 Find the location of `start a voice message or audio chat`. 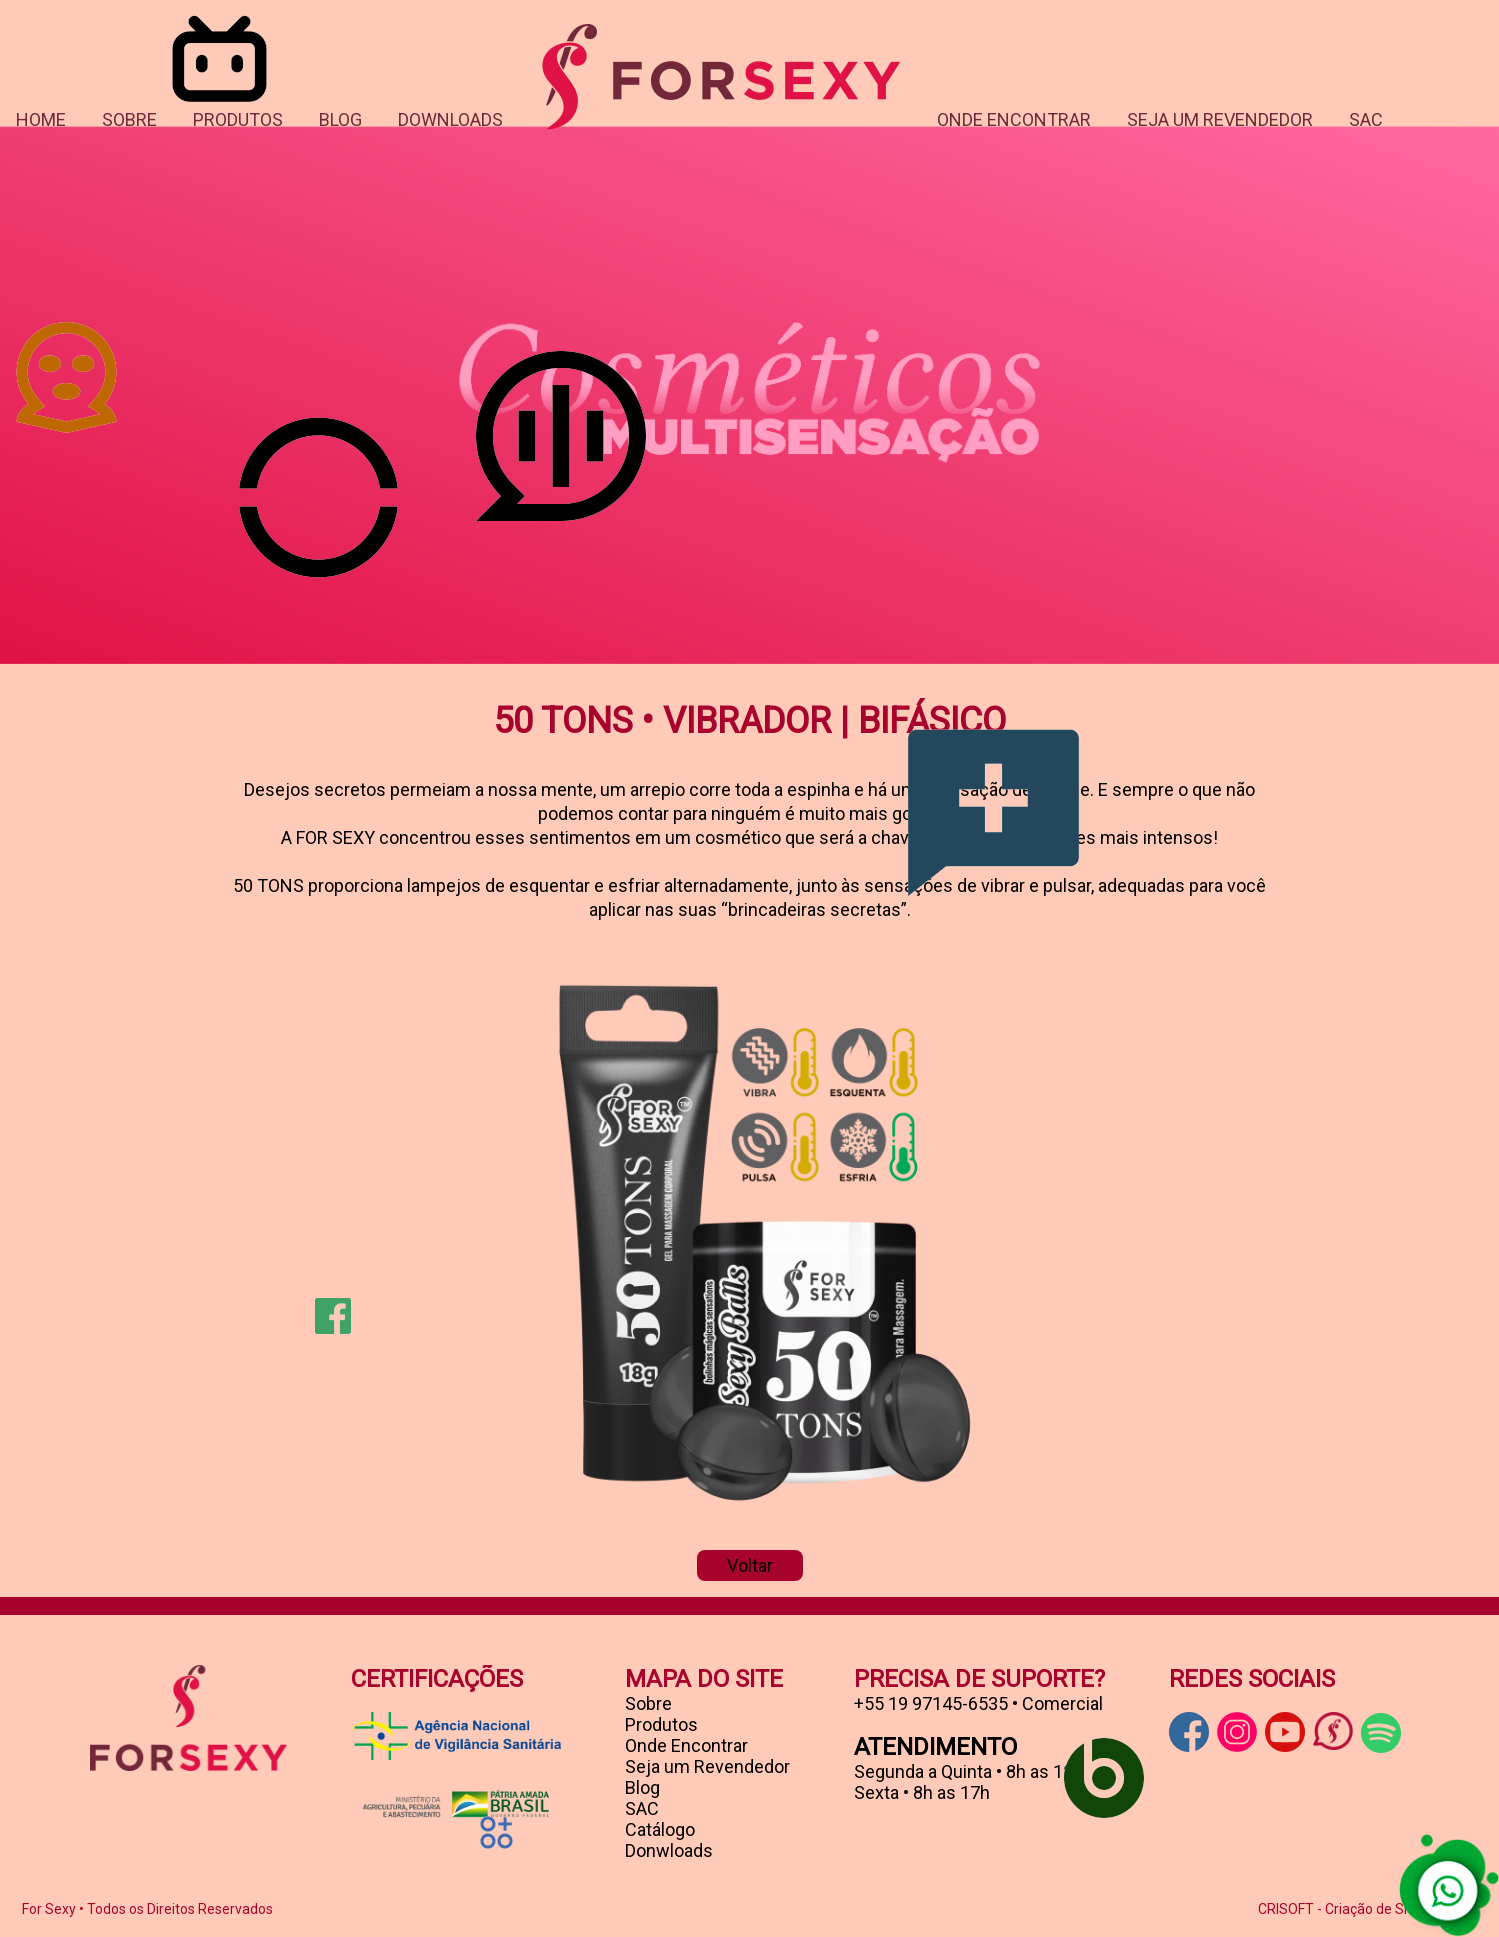

start a voice message or audio chat is located at coordinates (561, 436).